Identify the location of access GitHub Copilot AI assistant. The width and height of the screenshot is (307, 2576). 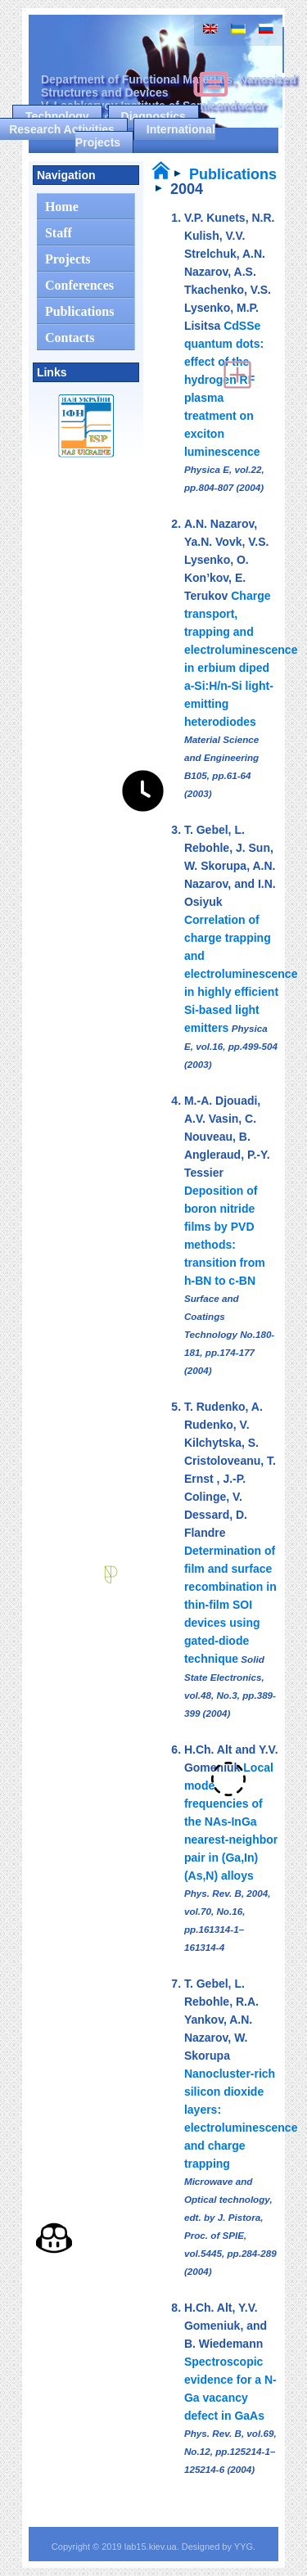
(54, 2238).